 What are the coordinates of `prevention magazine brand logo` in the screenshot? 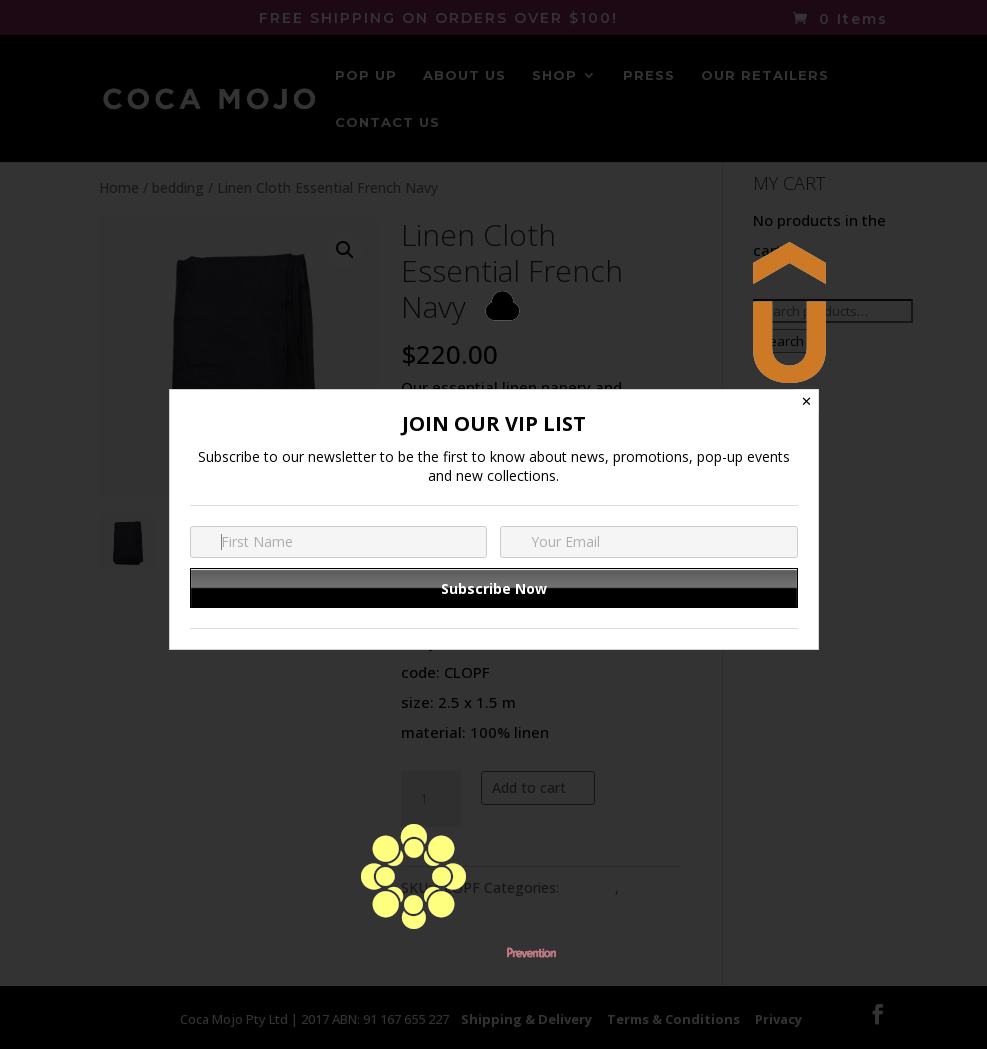 It's located at (531, 952).